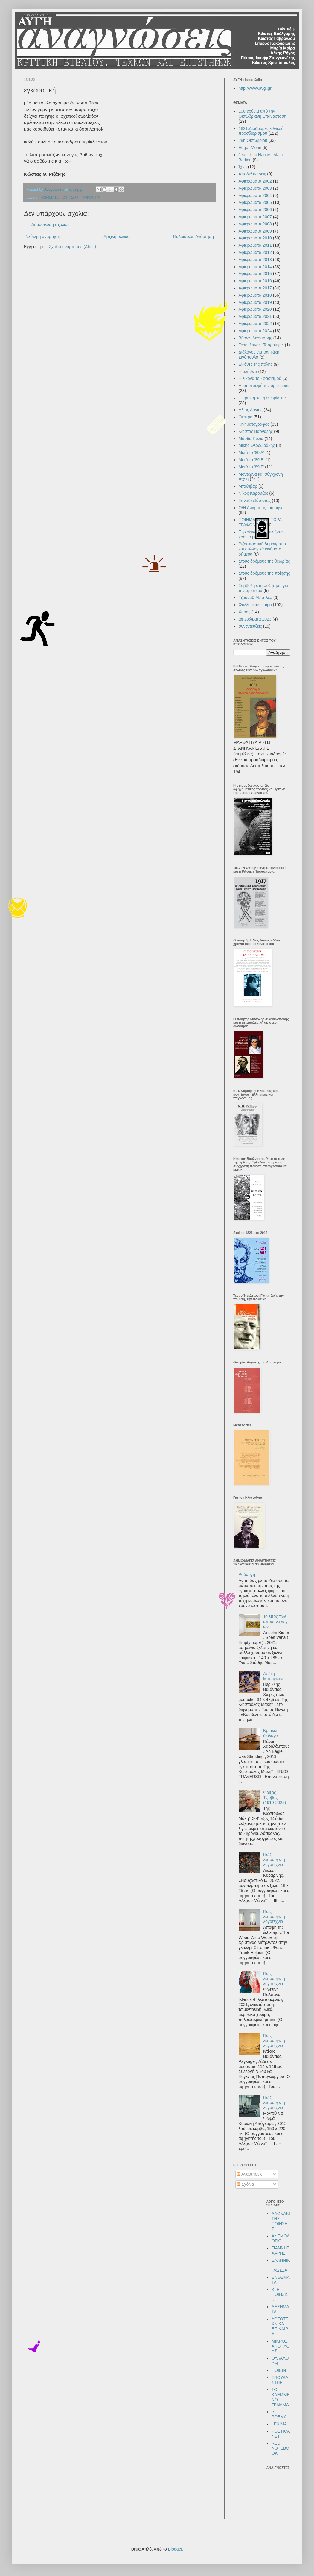 Image resolution: width=314 pixels, height=2576 pixels. I want to click on view user profile or account, so click(262, 529).